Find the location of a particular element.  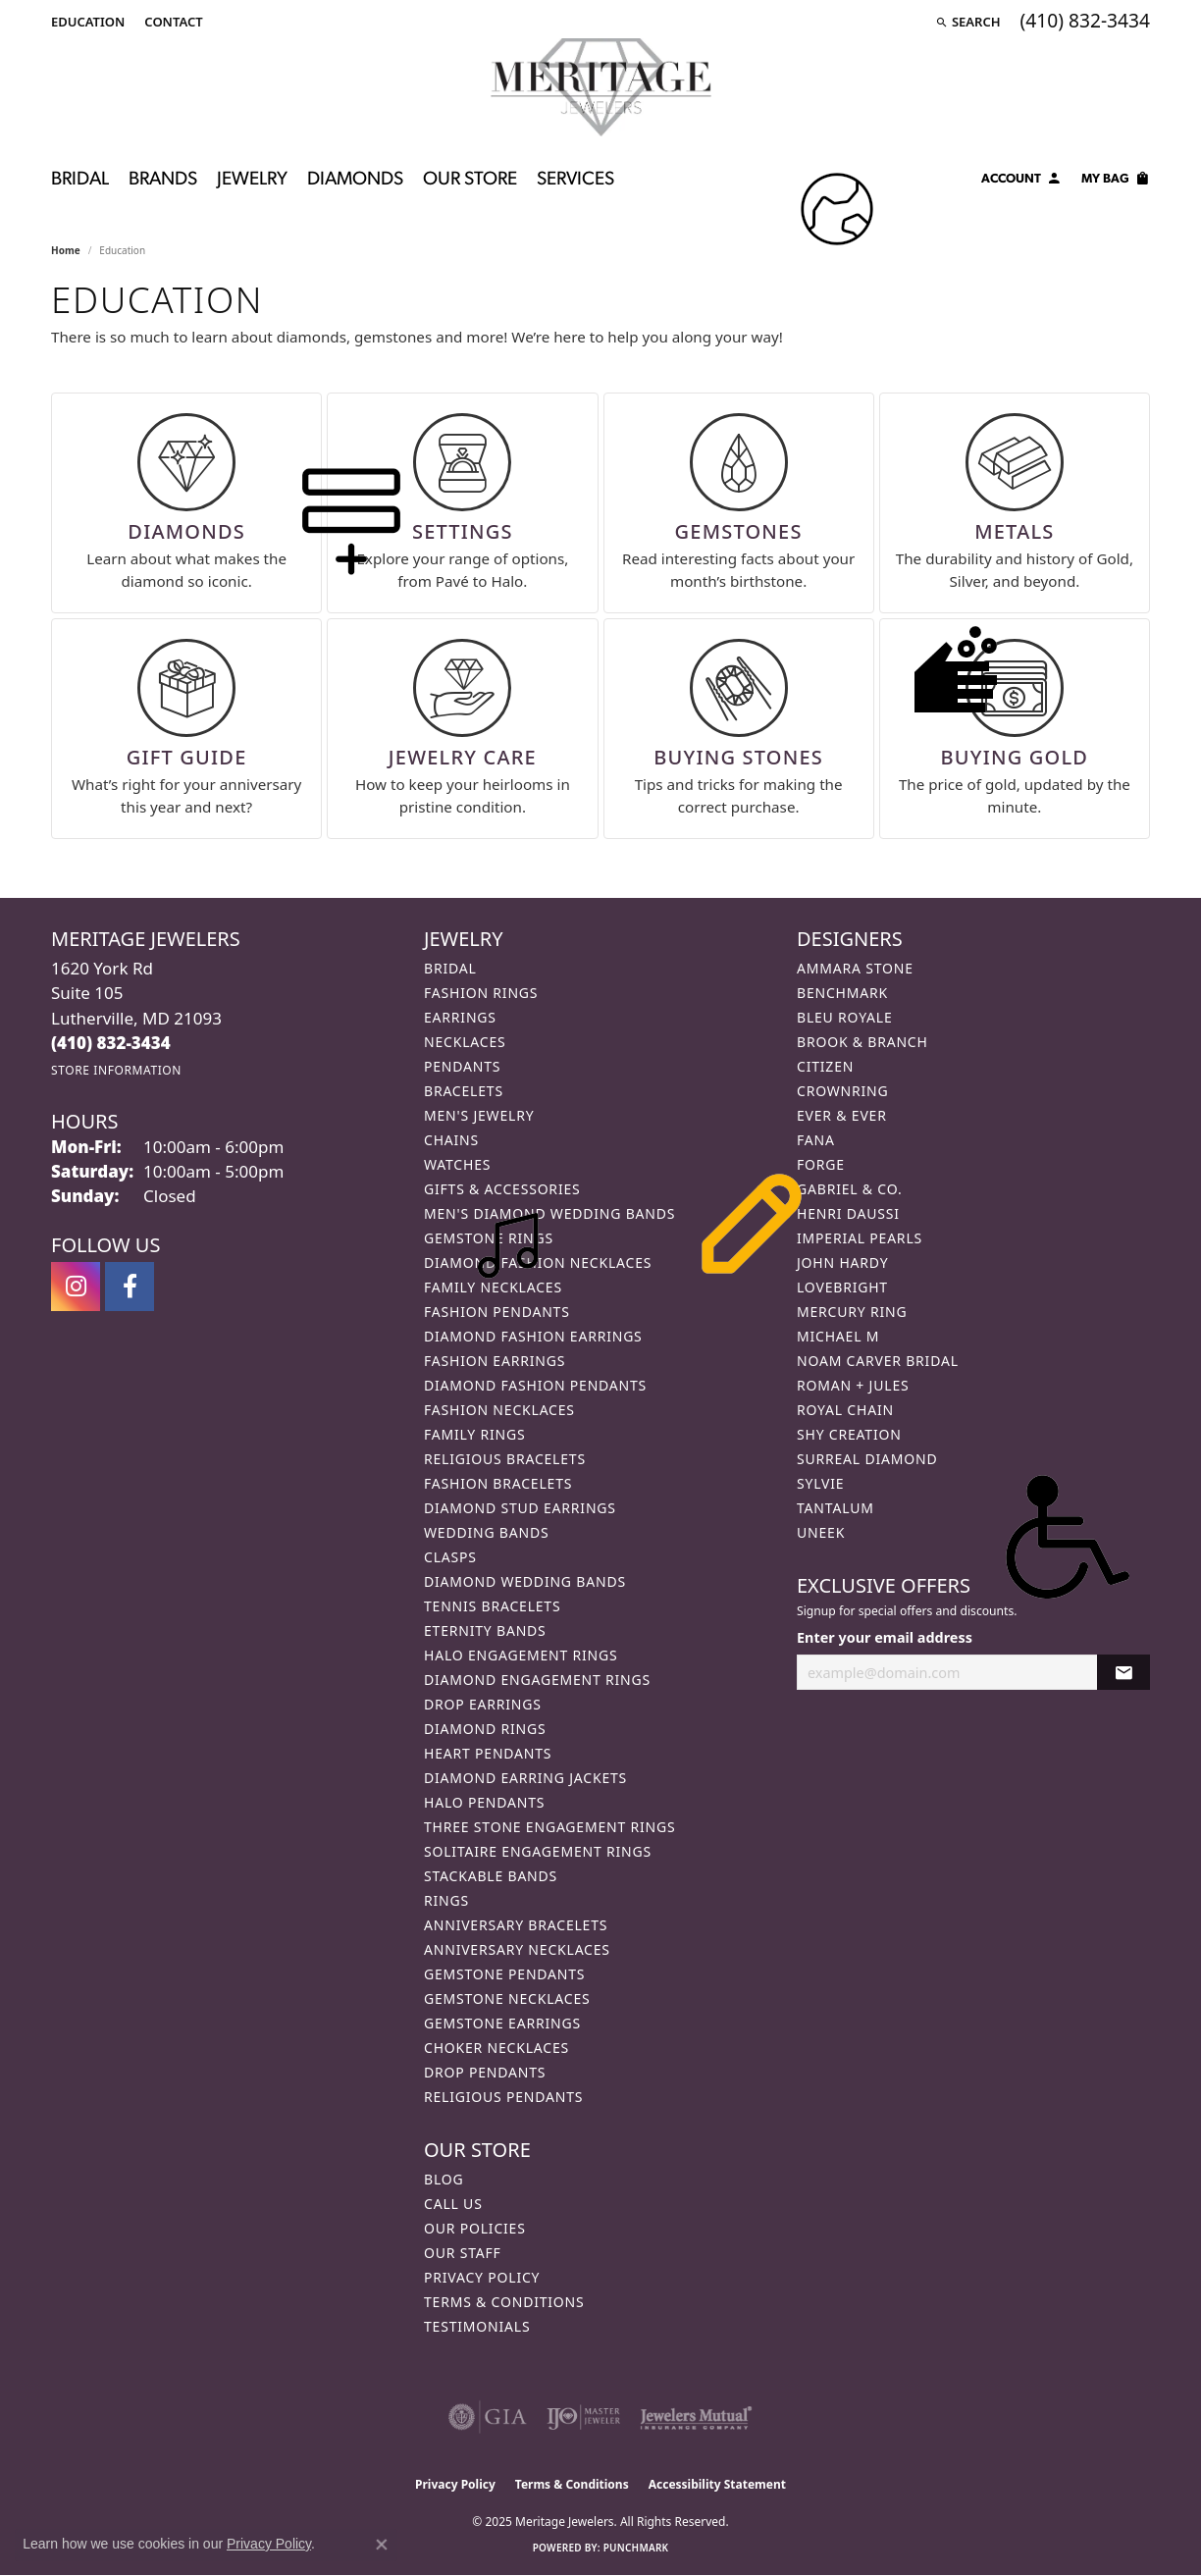

access music library or audio files is located at coordinates (511, 1246).